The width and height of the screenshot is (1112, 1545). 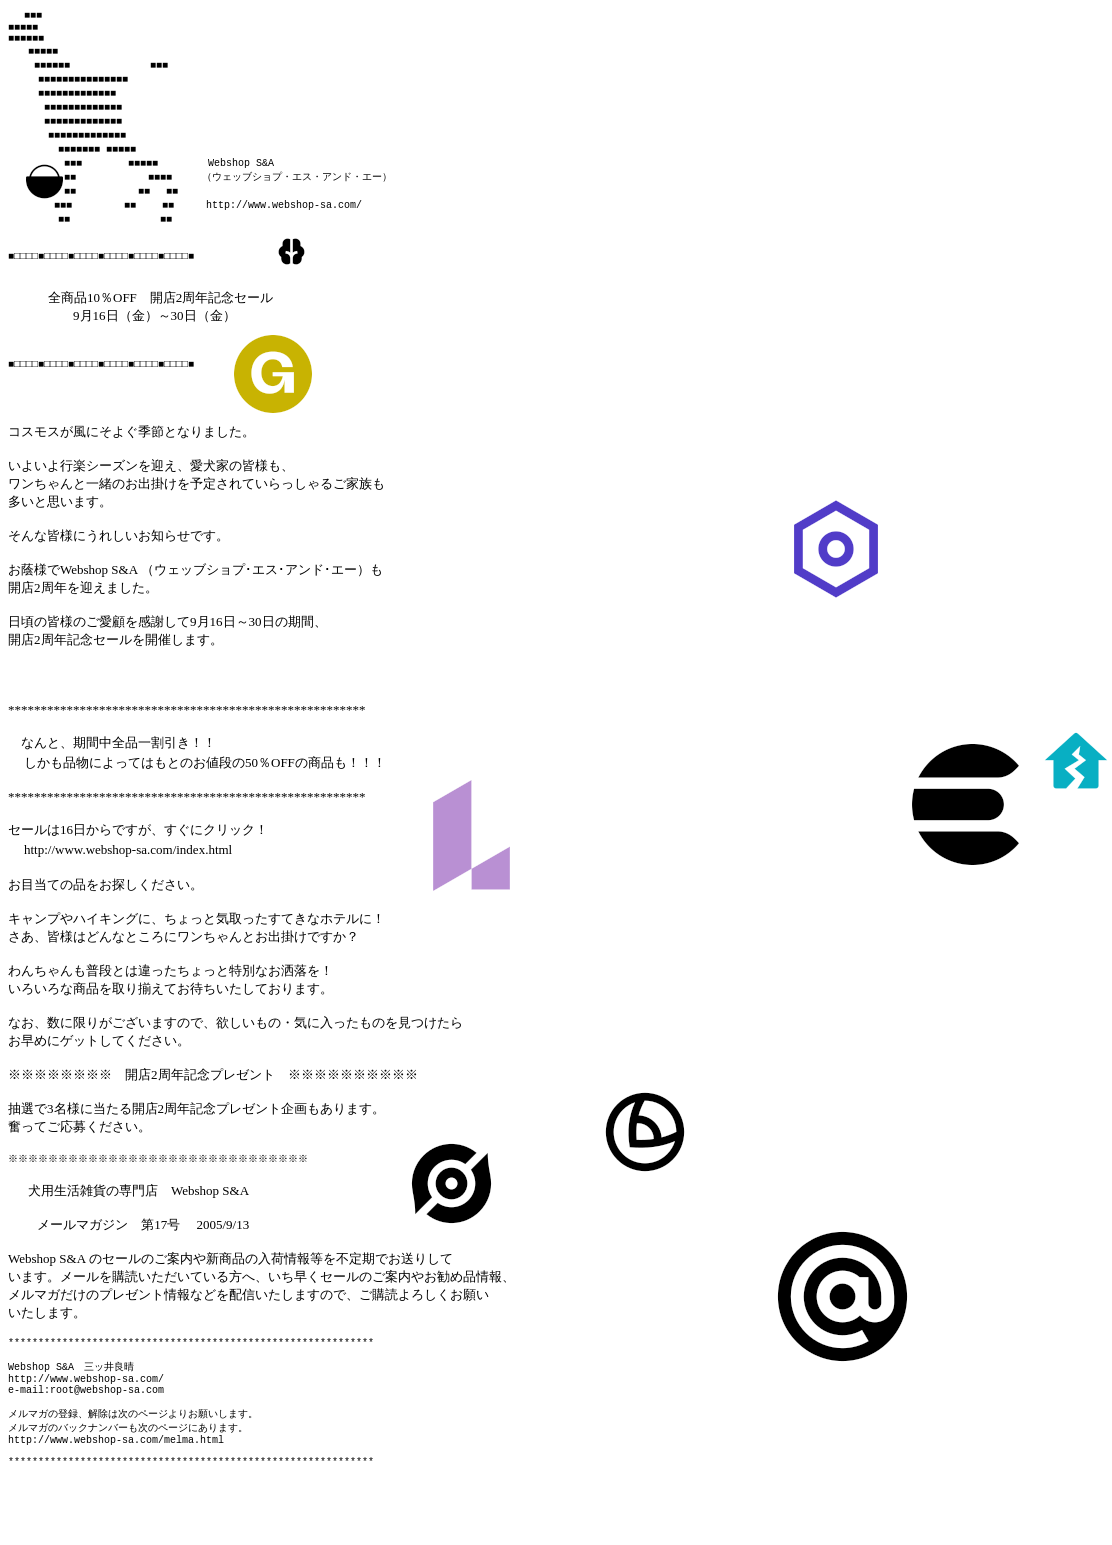 I want to click on launch honor of kings game, so click(x=451, y=1183).